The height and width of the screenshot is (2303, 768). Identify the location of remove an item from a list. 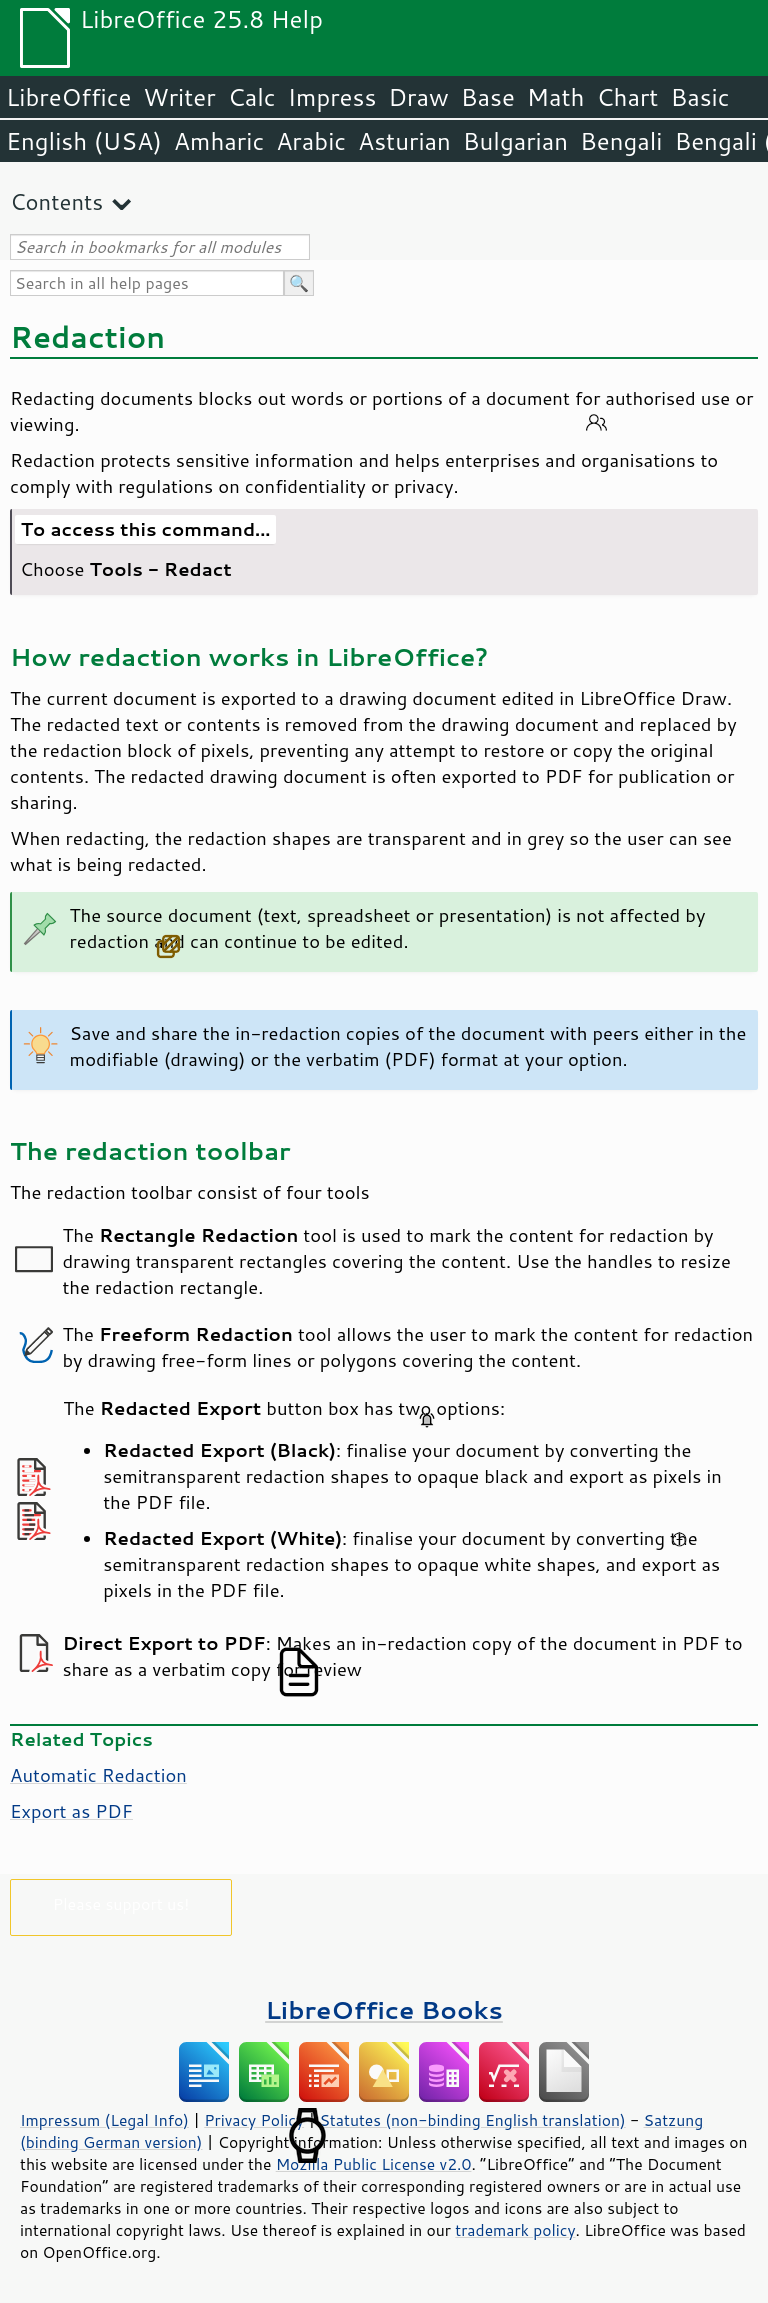
(679, 1539).